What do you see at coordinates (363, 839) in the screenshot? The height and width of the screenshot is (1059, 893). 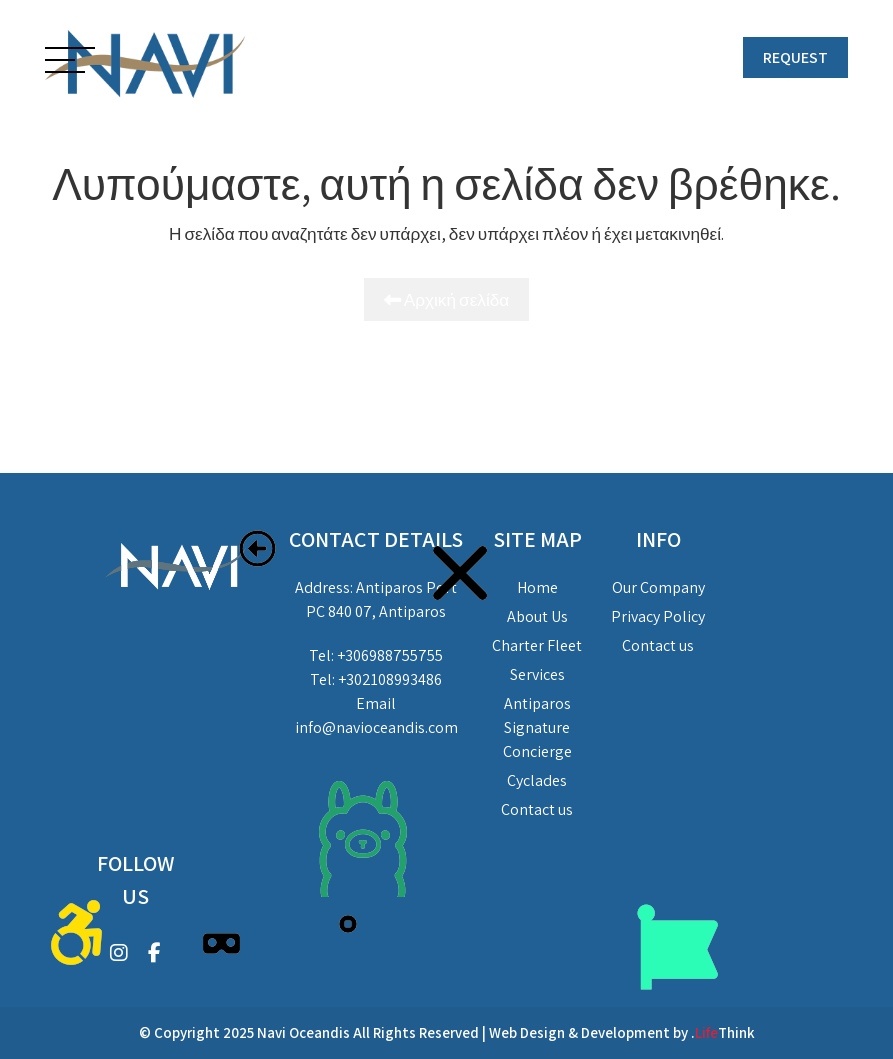 I see `open the Ollama application` at bounding box center [363, 839].